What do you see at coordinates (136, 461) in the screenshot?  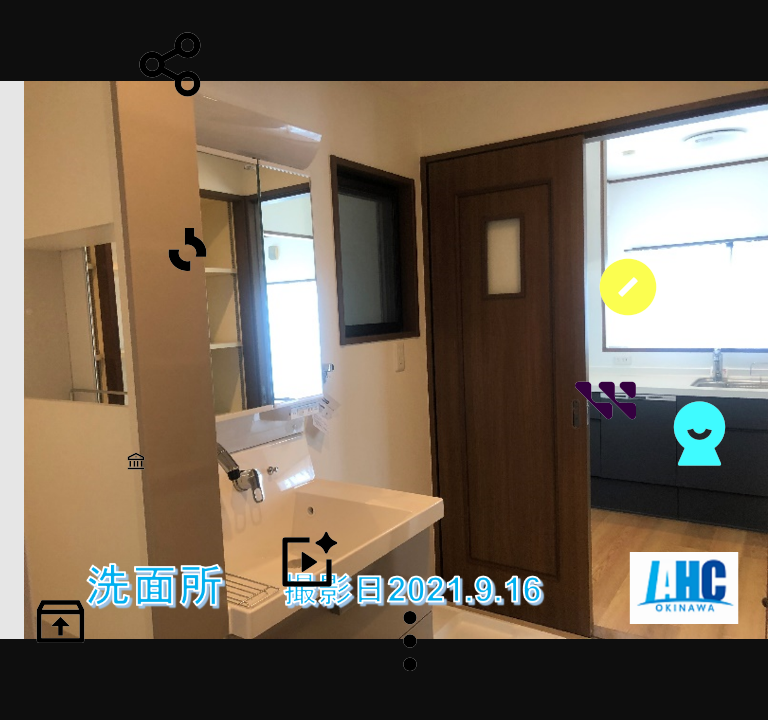 I see `access banking or financial services` at bounding box center [136, 461].